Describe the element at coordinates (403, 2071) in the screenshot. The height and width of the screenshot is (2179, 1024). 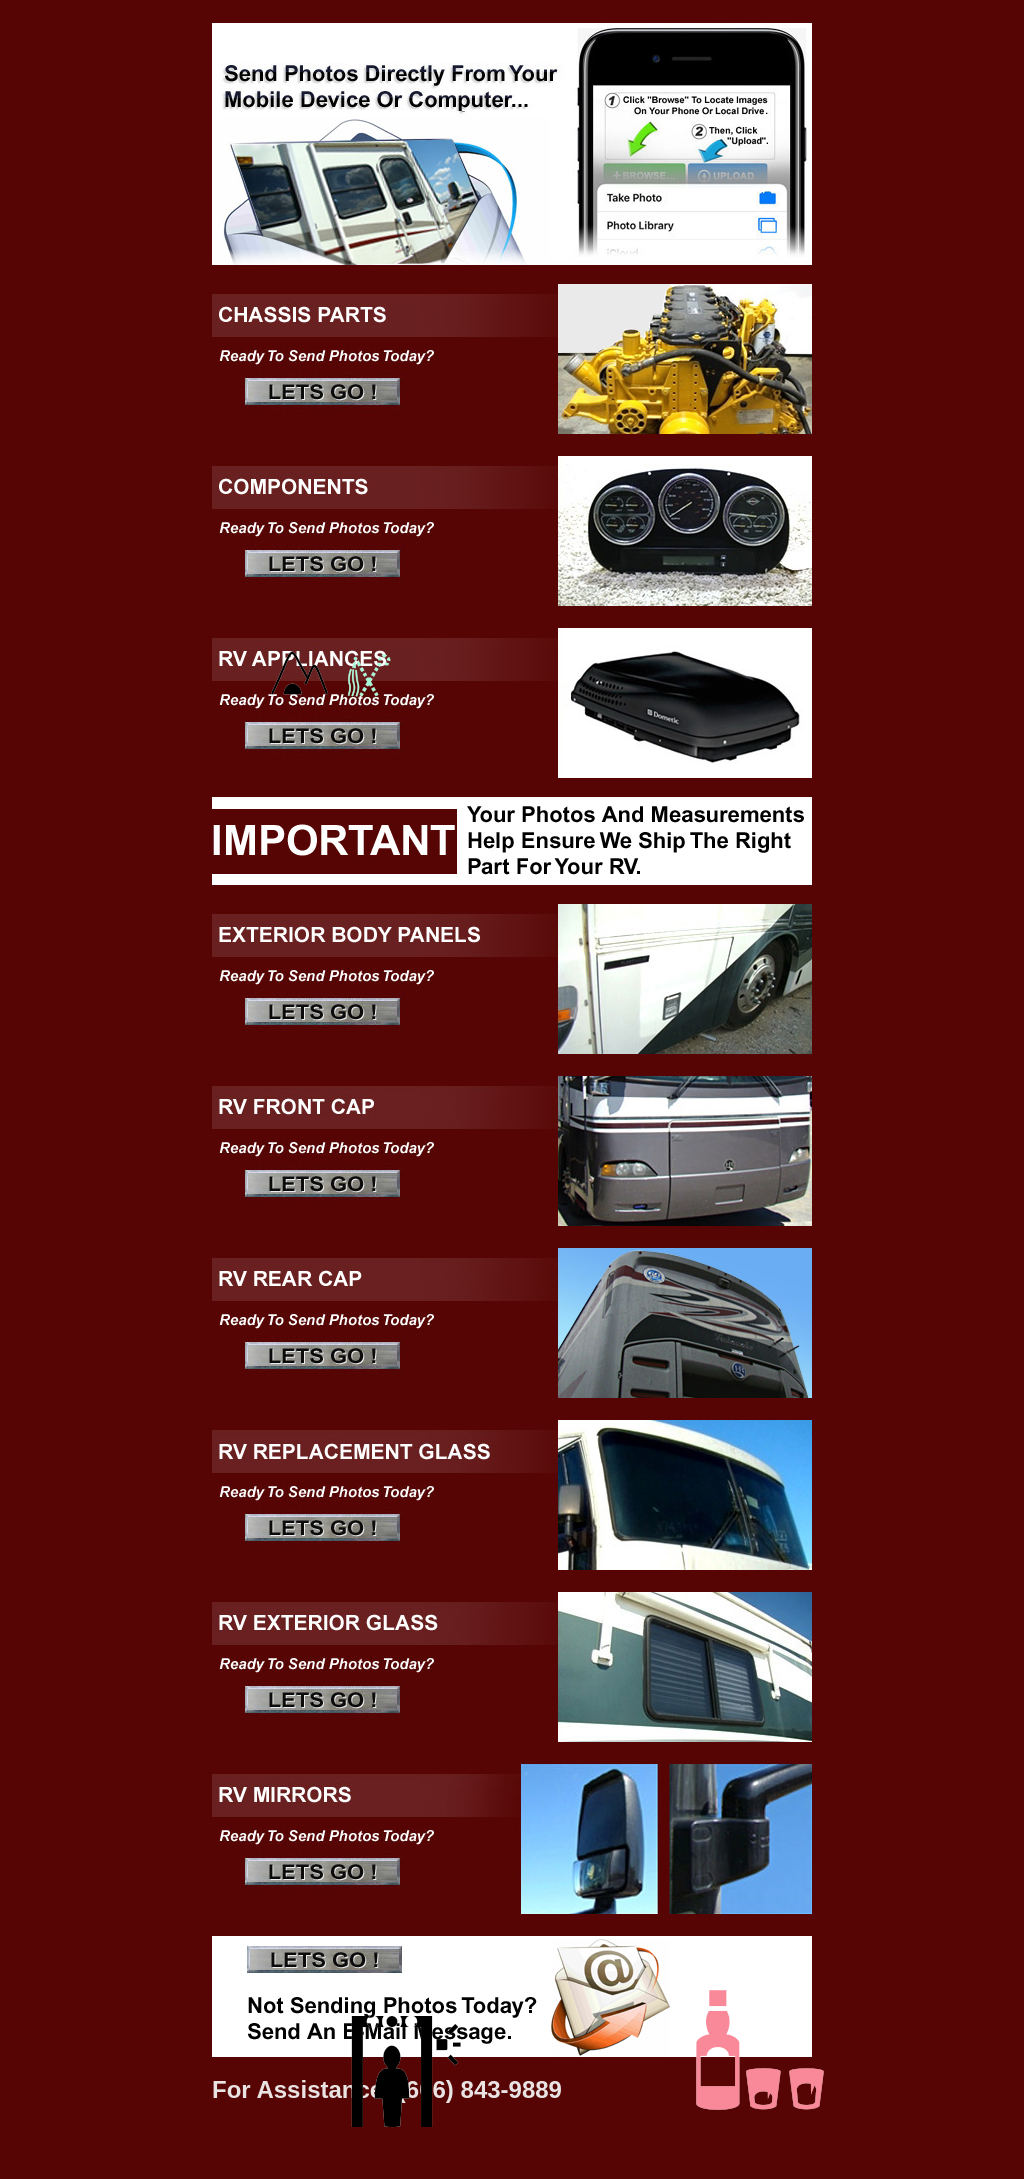
I see `security checkpoint or metal detector gate` at that location.